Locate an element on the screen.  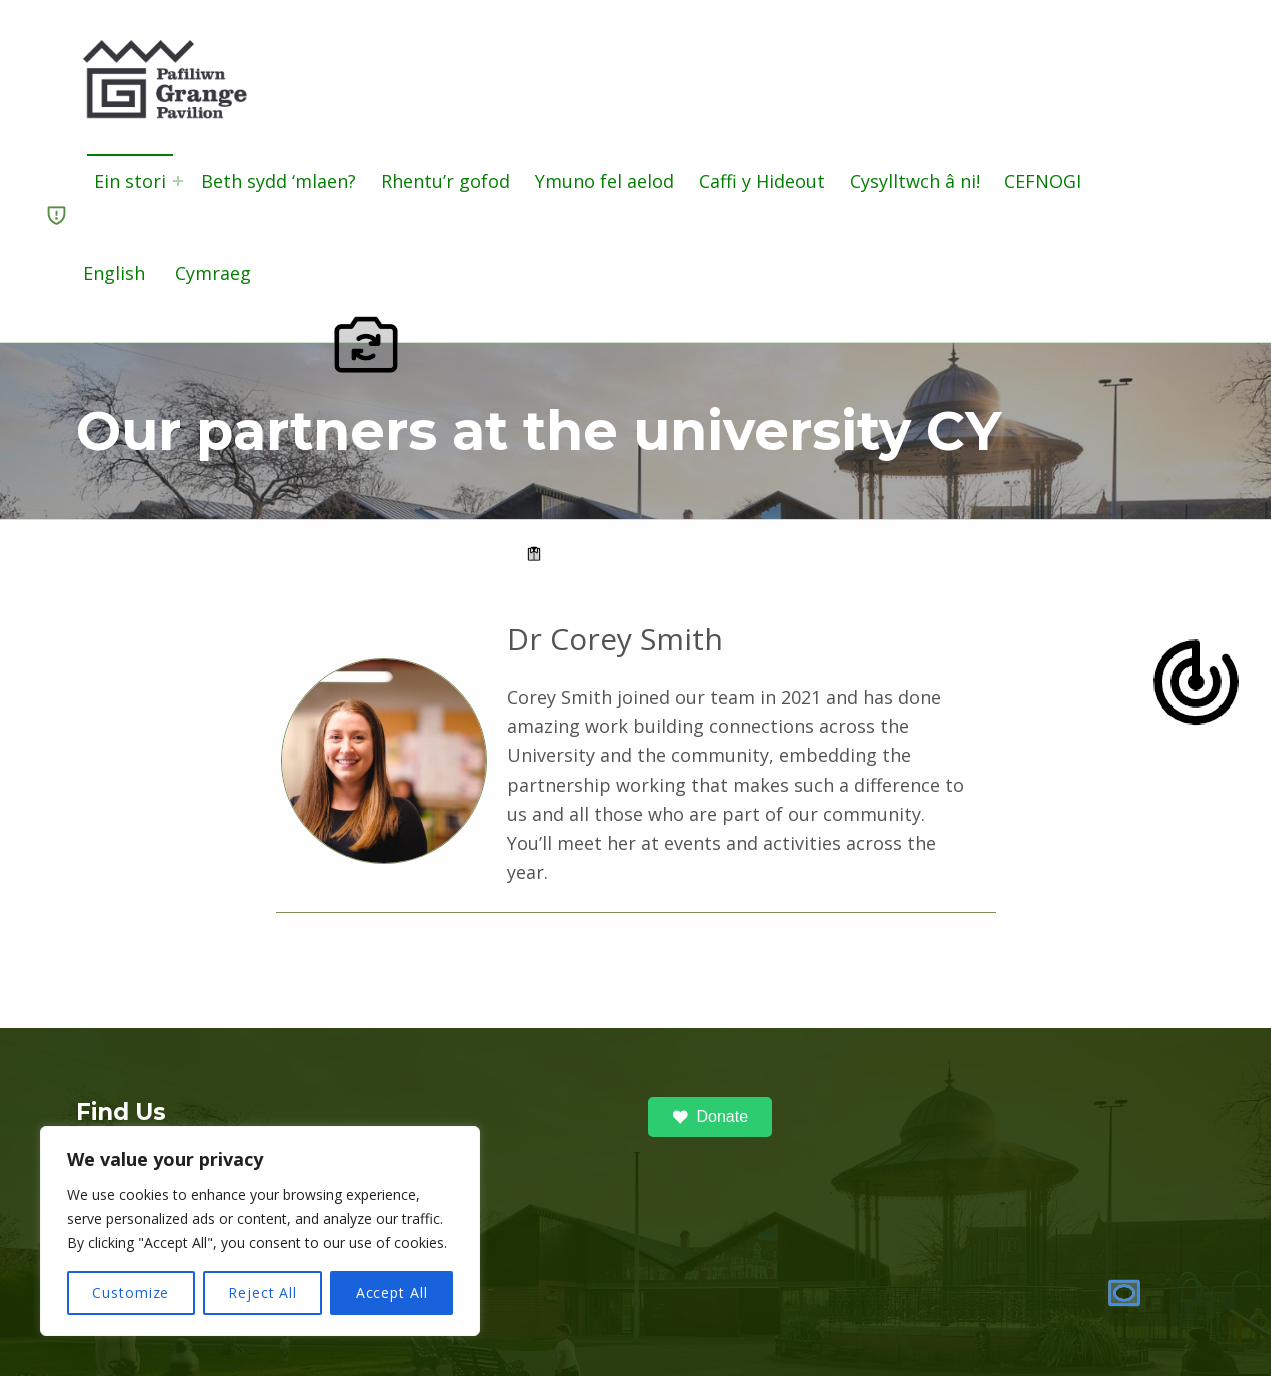
security warning or alert detected is located at coordinates (56, 214).